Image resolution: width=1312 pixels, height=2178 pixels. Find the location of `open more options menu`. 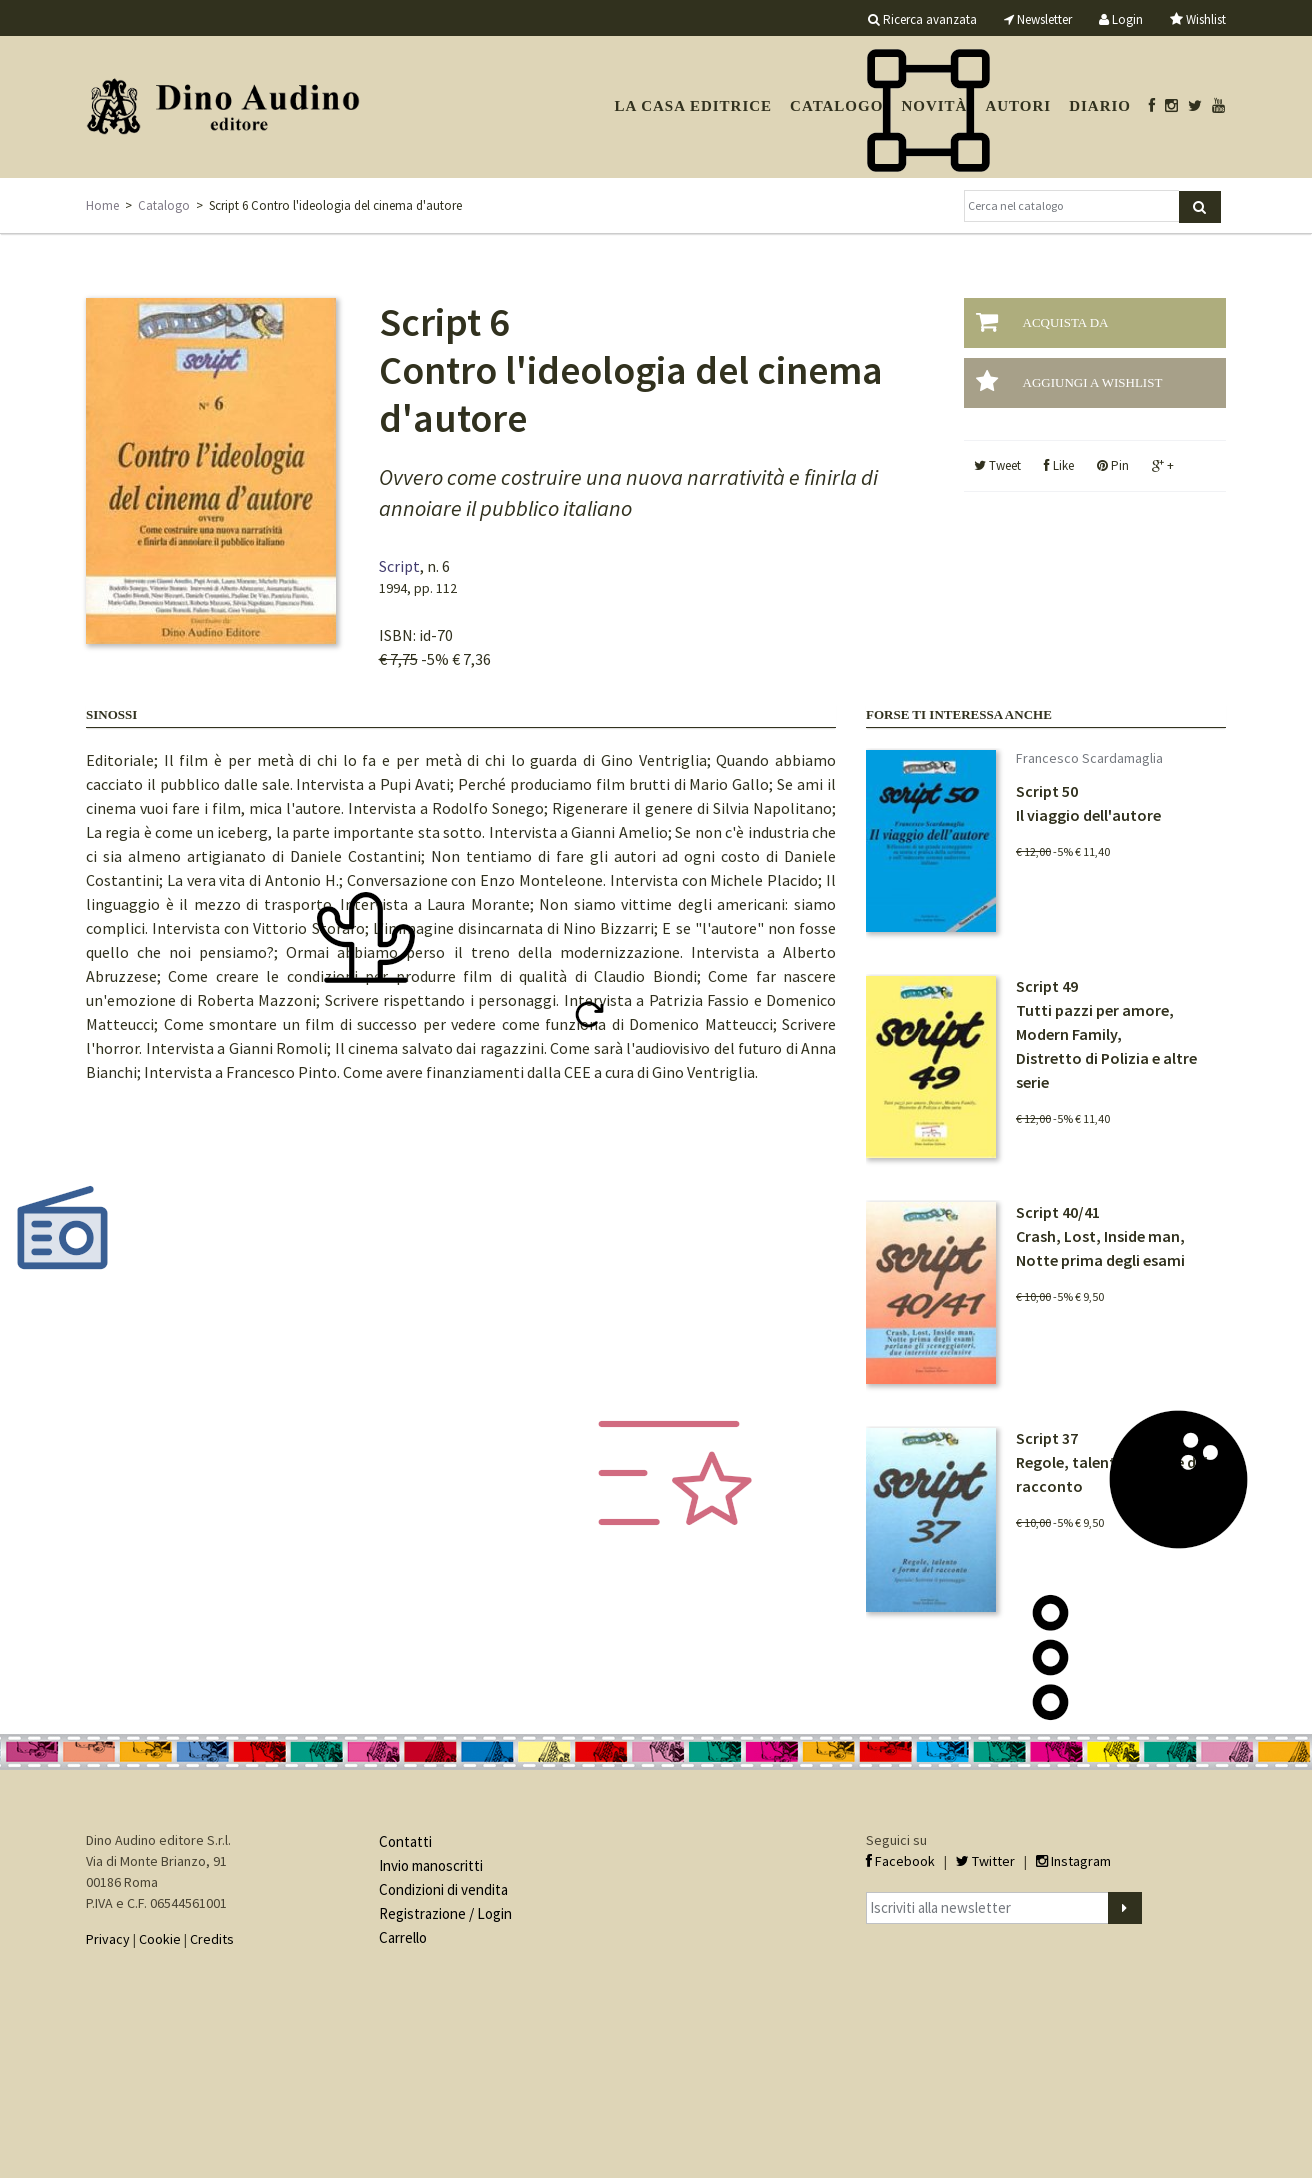

open more options menu is located at coordinates (1050, 1657).